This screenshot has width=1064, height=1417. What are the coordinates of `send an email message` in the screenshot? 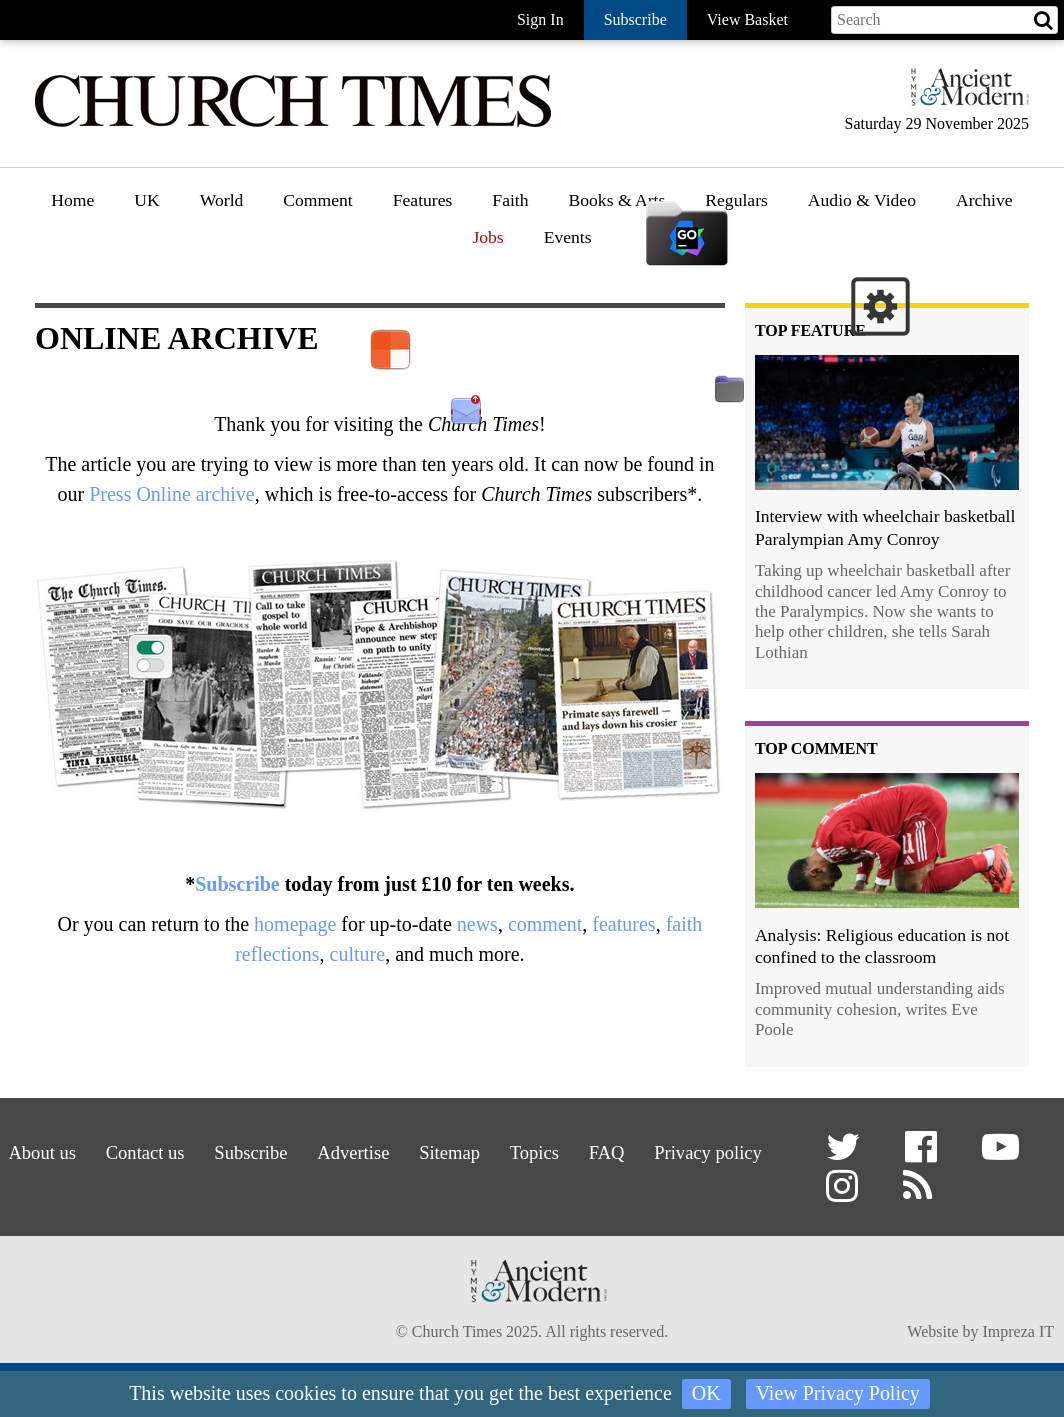 It's located at (466, 411).